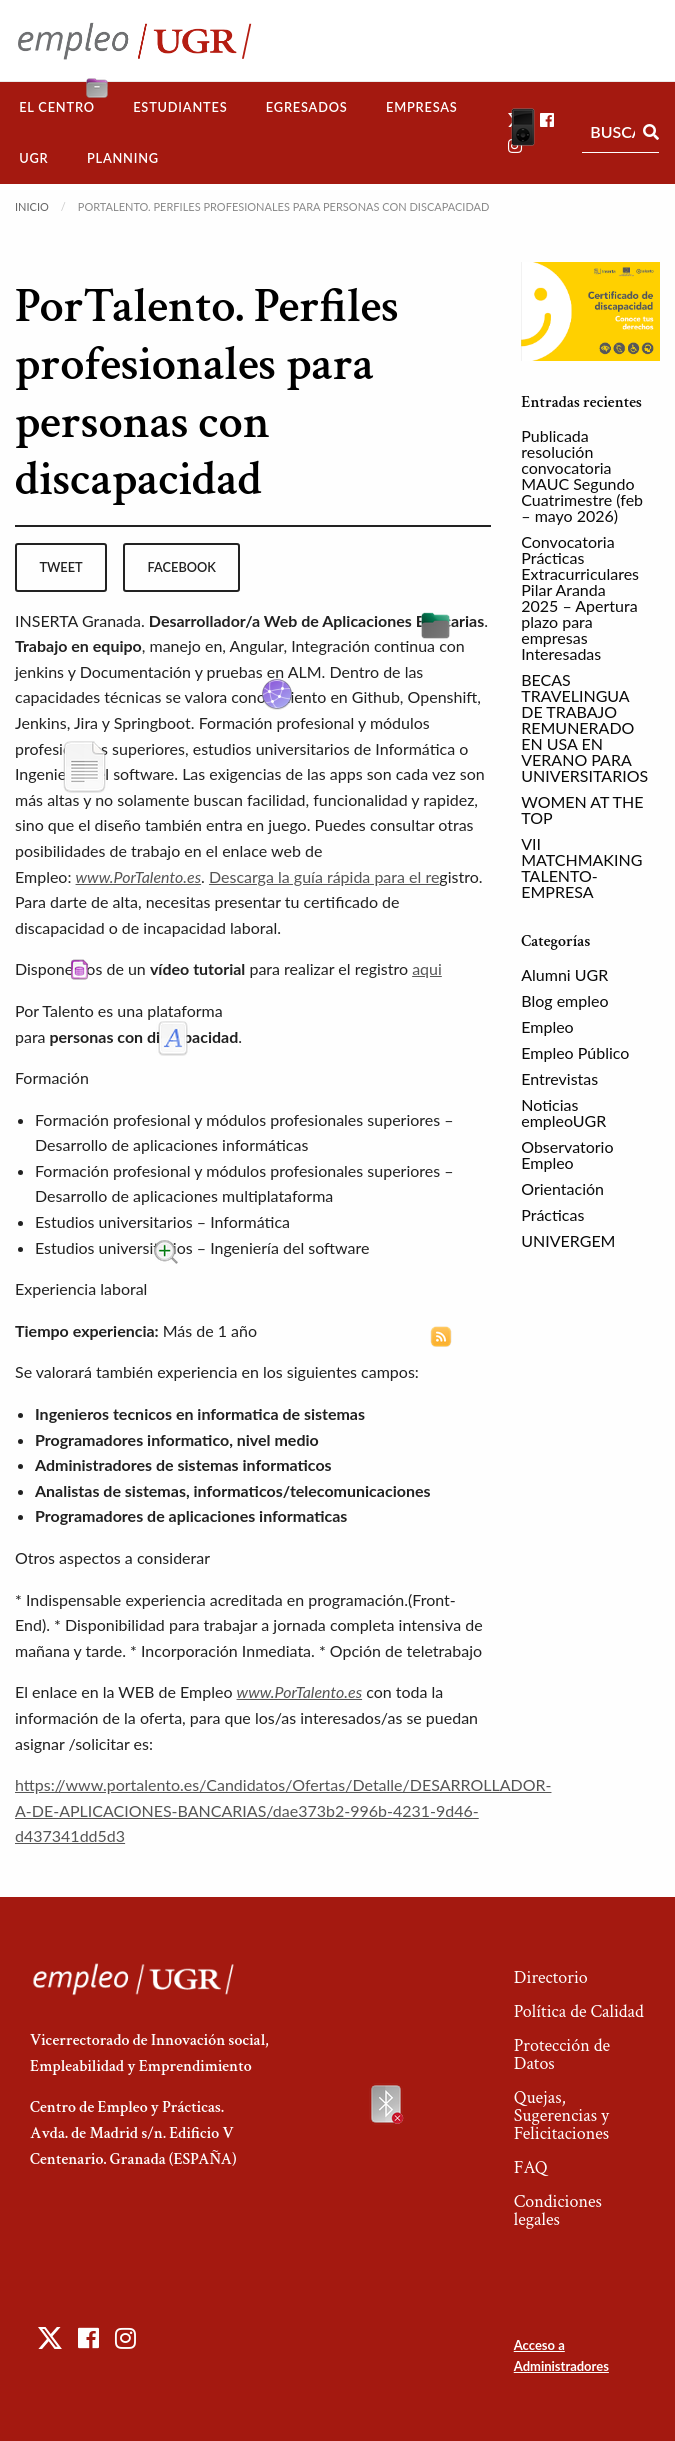  What do you see at coordinates (386, 2104) in the screenshot?
I see `bluetooth connectivity is disabled` at bounding box center [386, 2104].